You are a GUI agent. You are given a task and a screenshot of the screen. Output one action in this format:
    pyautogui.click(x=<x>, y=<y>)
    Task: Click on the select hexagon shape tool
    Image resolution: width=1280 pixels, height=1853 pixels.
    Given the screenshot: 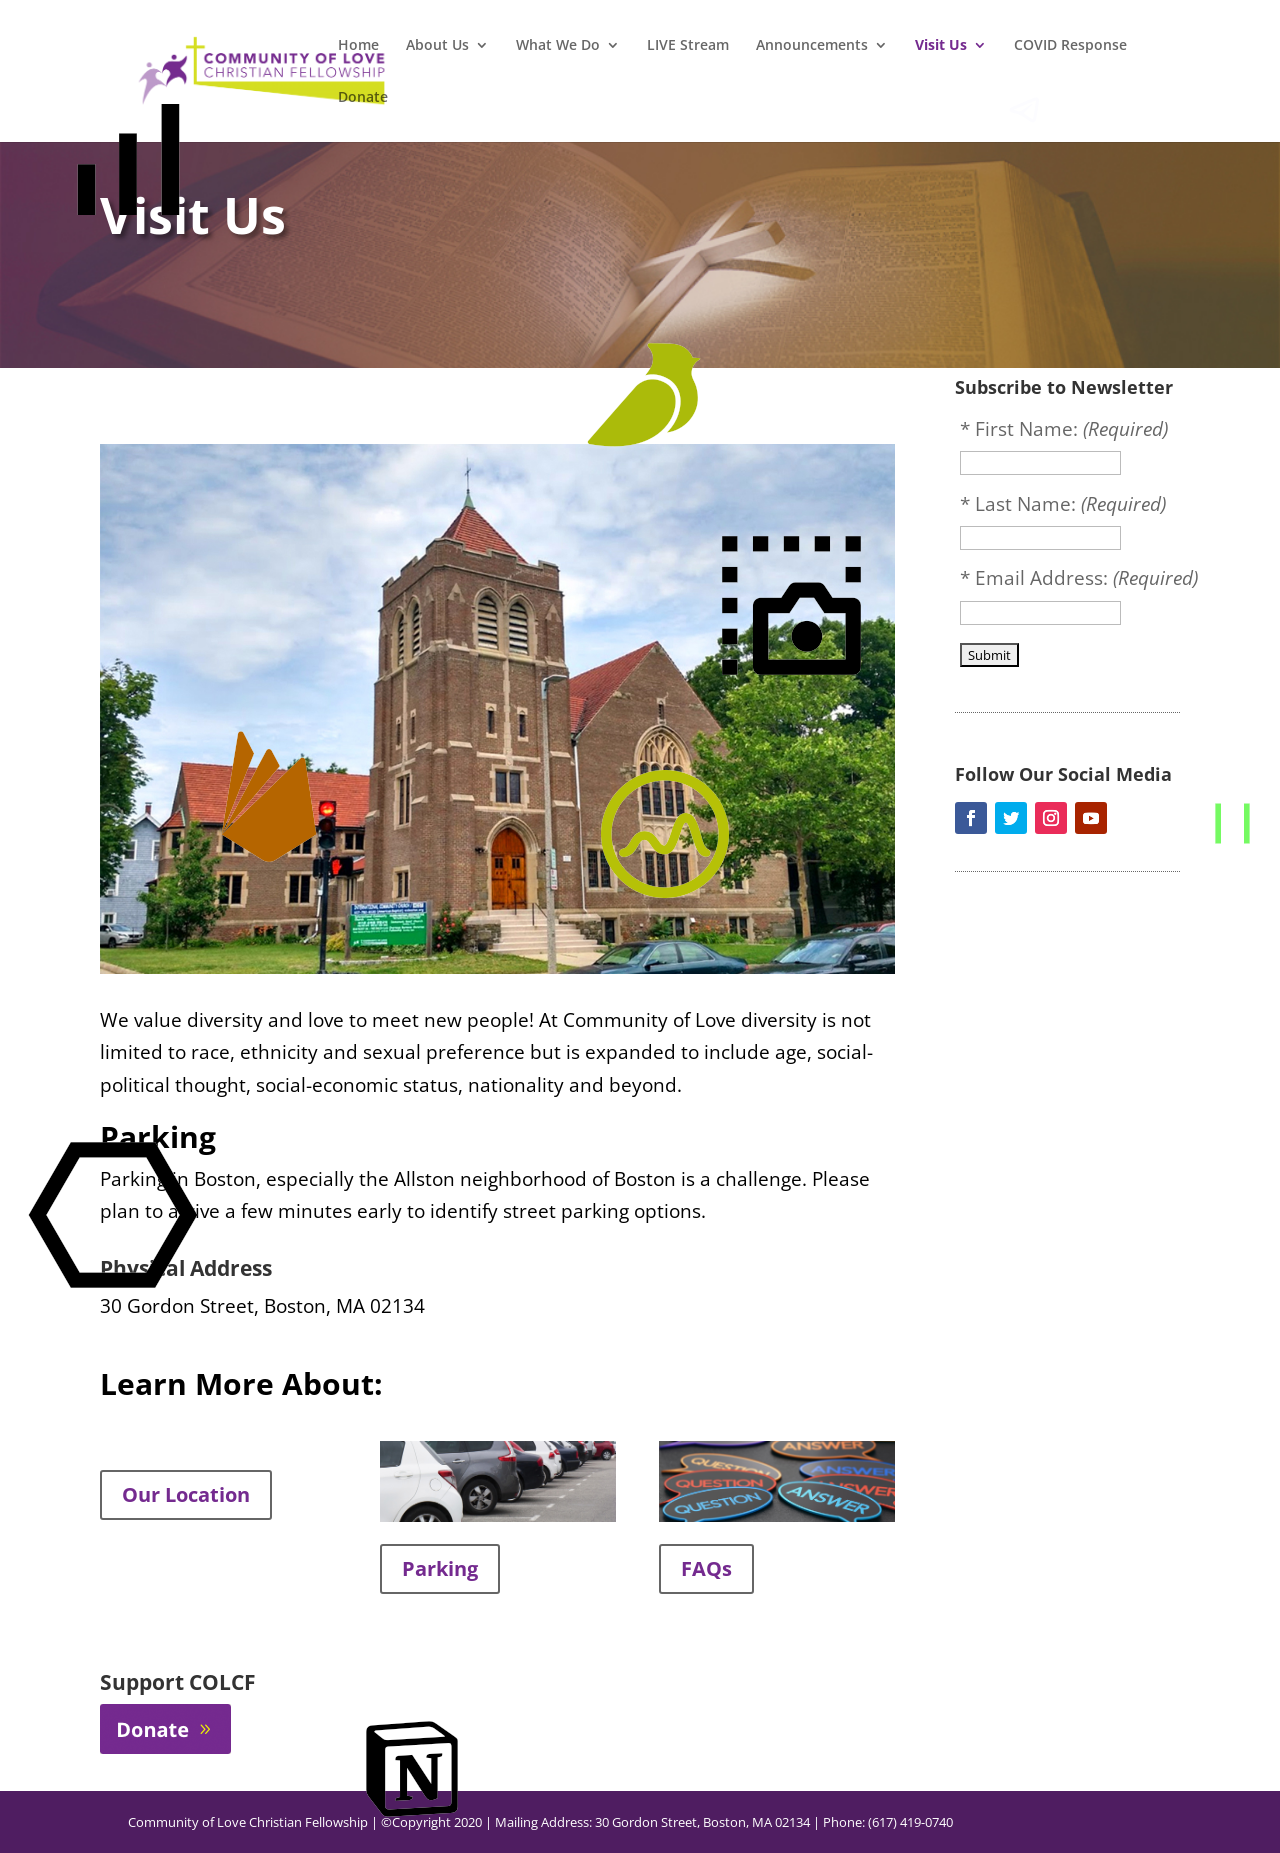 What is the action you would take?
    pyautogui.click(x=113, y=1215)
    